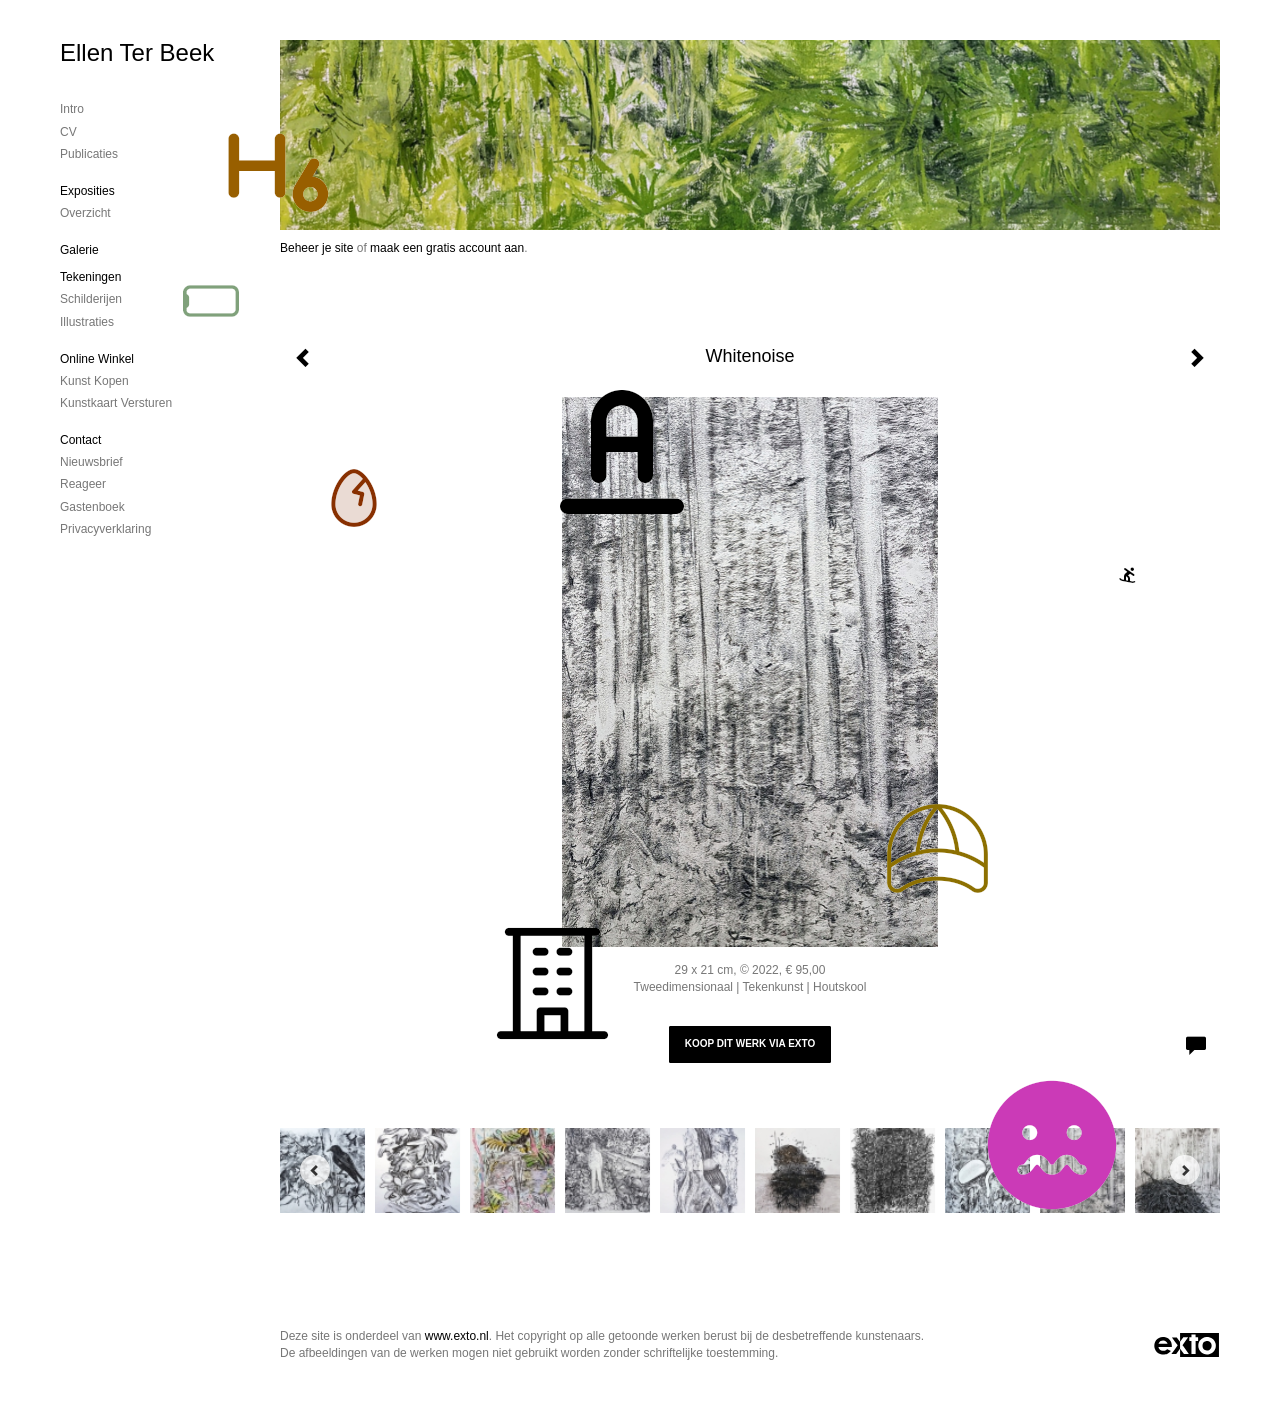 This screenshot has height=1402, width=1280. I want to click on rotate device to landscape mode, so click(211, 301).